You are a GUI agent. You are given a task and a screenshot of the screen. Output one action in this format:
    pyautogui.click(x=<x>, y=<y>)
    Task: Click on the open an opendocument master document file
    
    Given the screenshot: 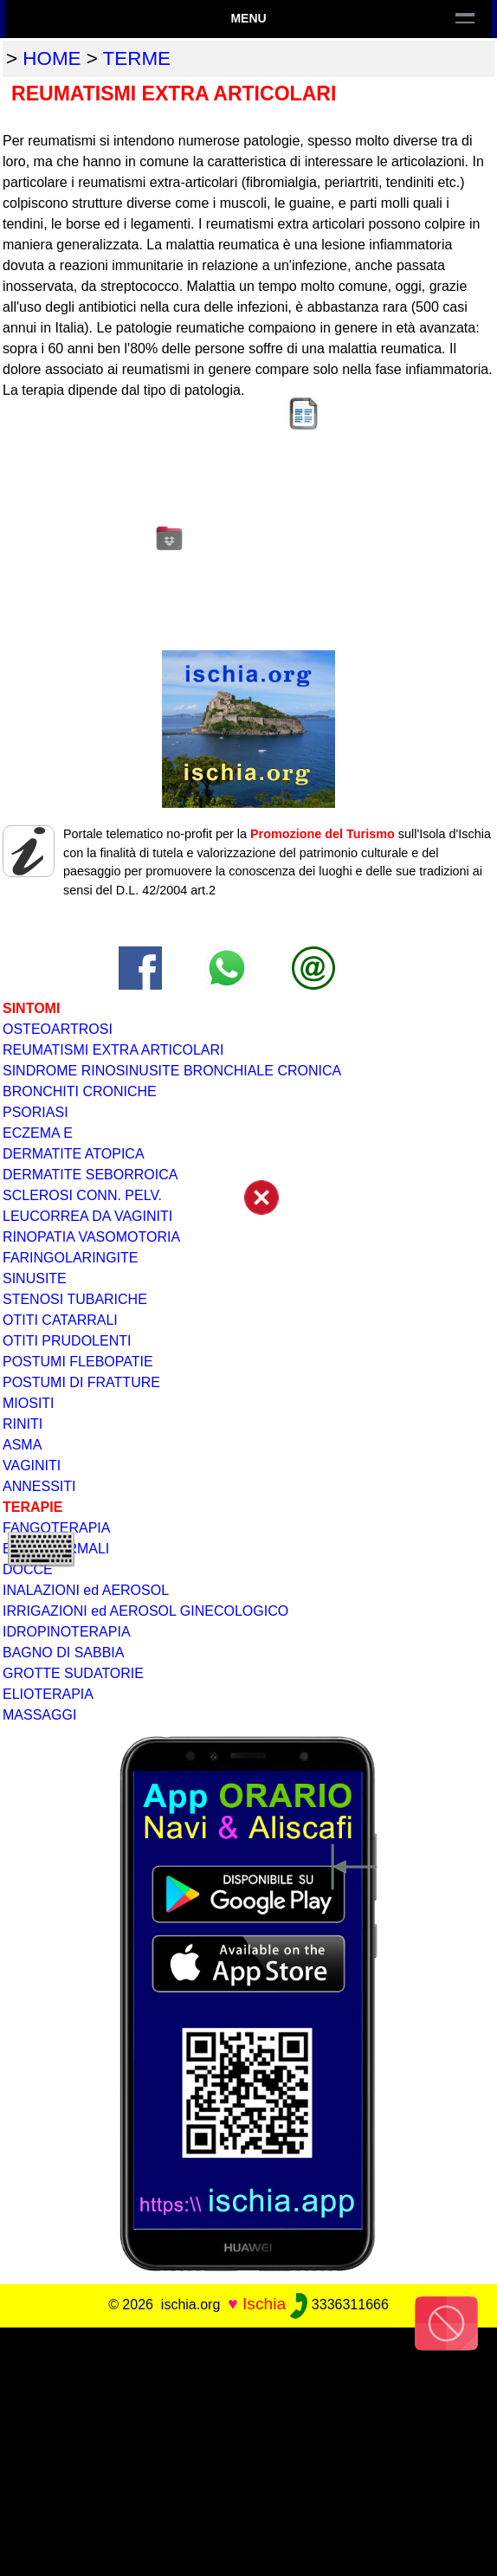 What is the action you would take?
    pyautogui.click(x=303, y=413)
    